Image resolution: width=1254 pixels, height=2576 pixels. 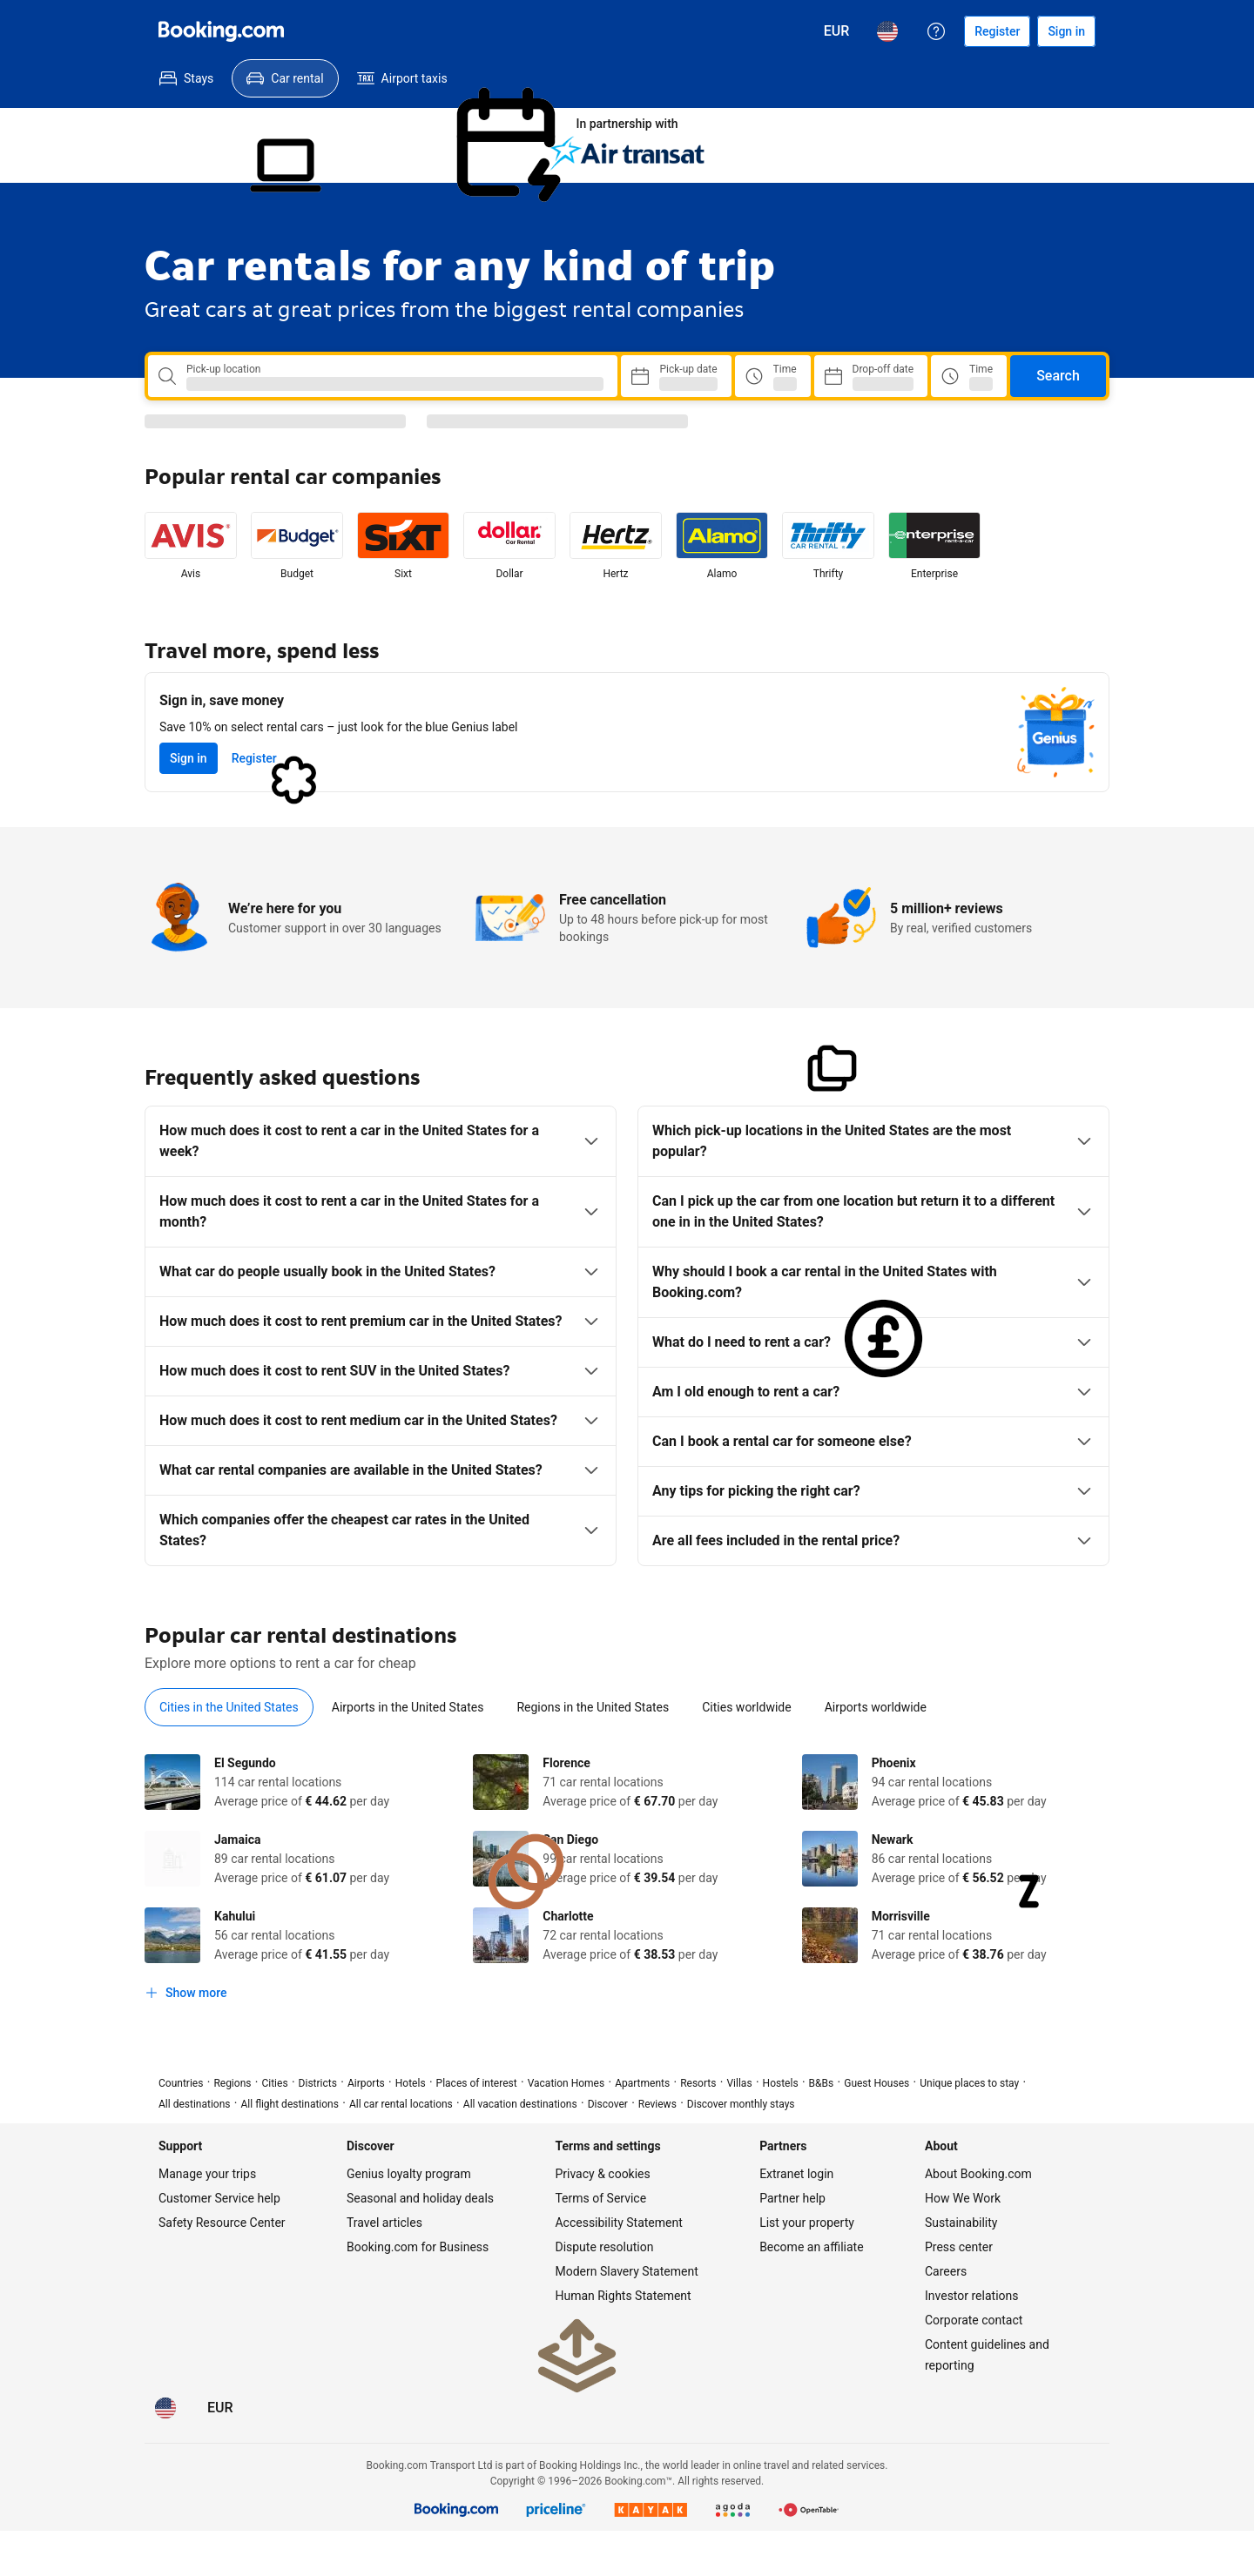 I want to click on switch to desktop view, so click(x=286, y=164).